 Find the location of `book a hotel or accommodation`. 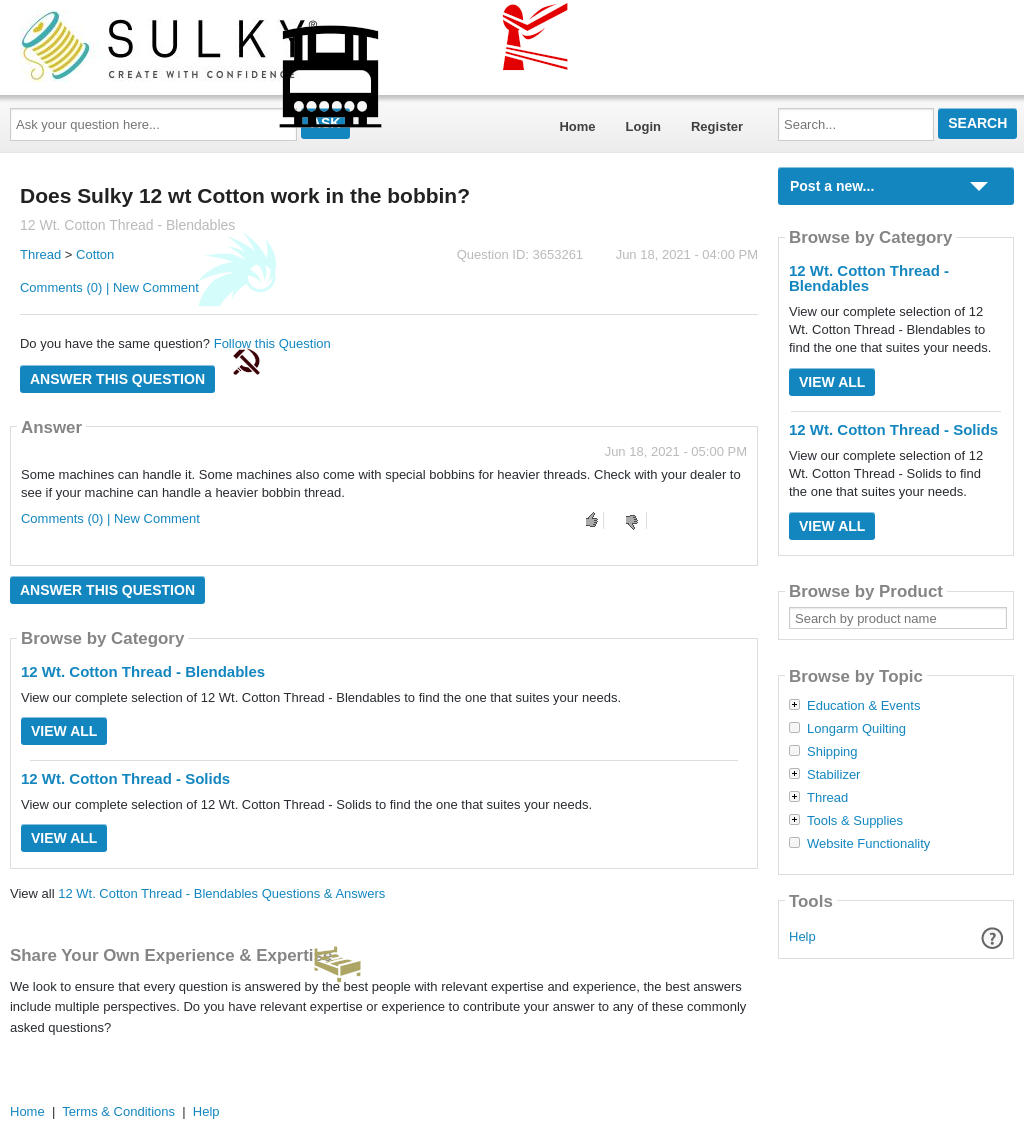

book a hotel or accommodation is located at coordinates (337, 964).